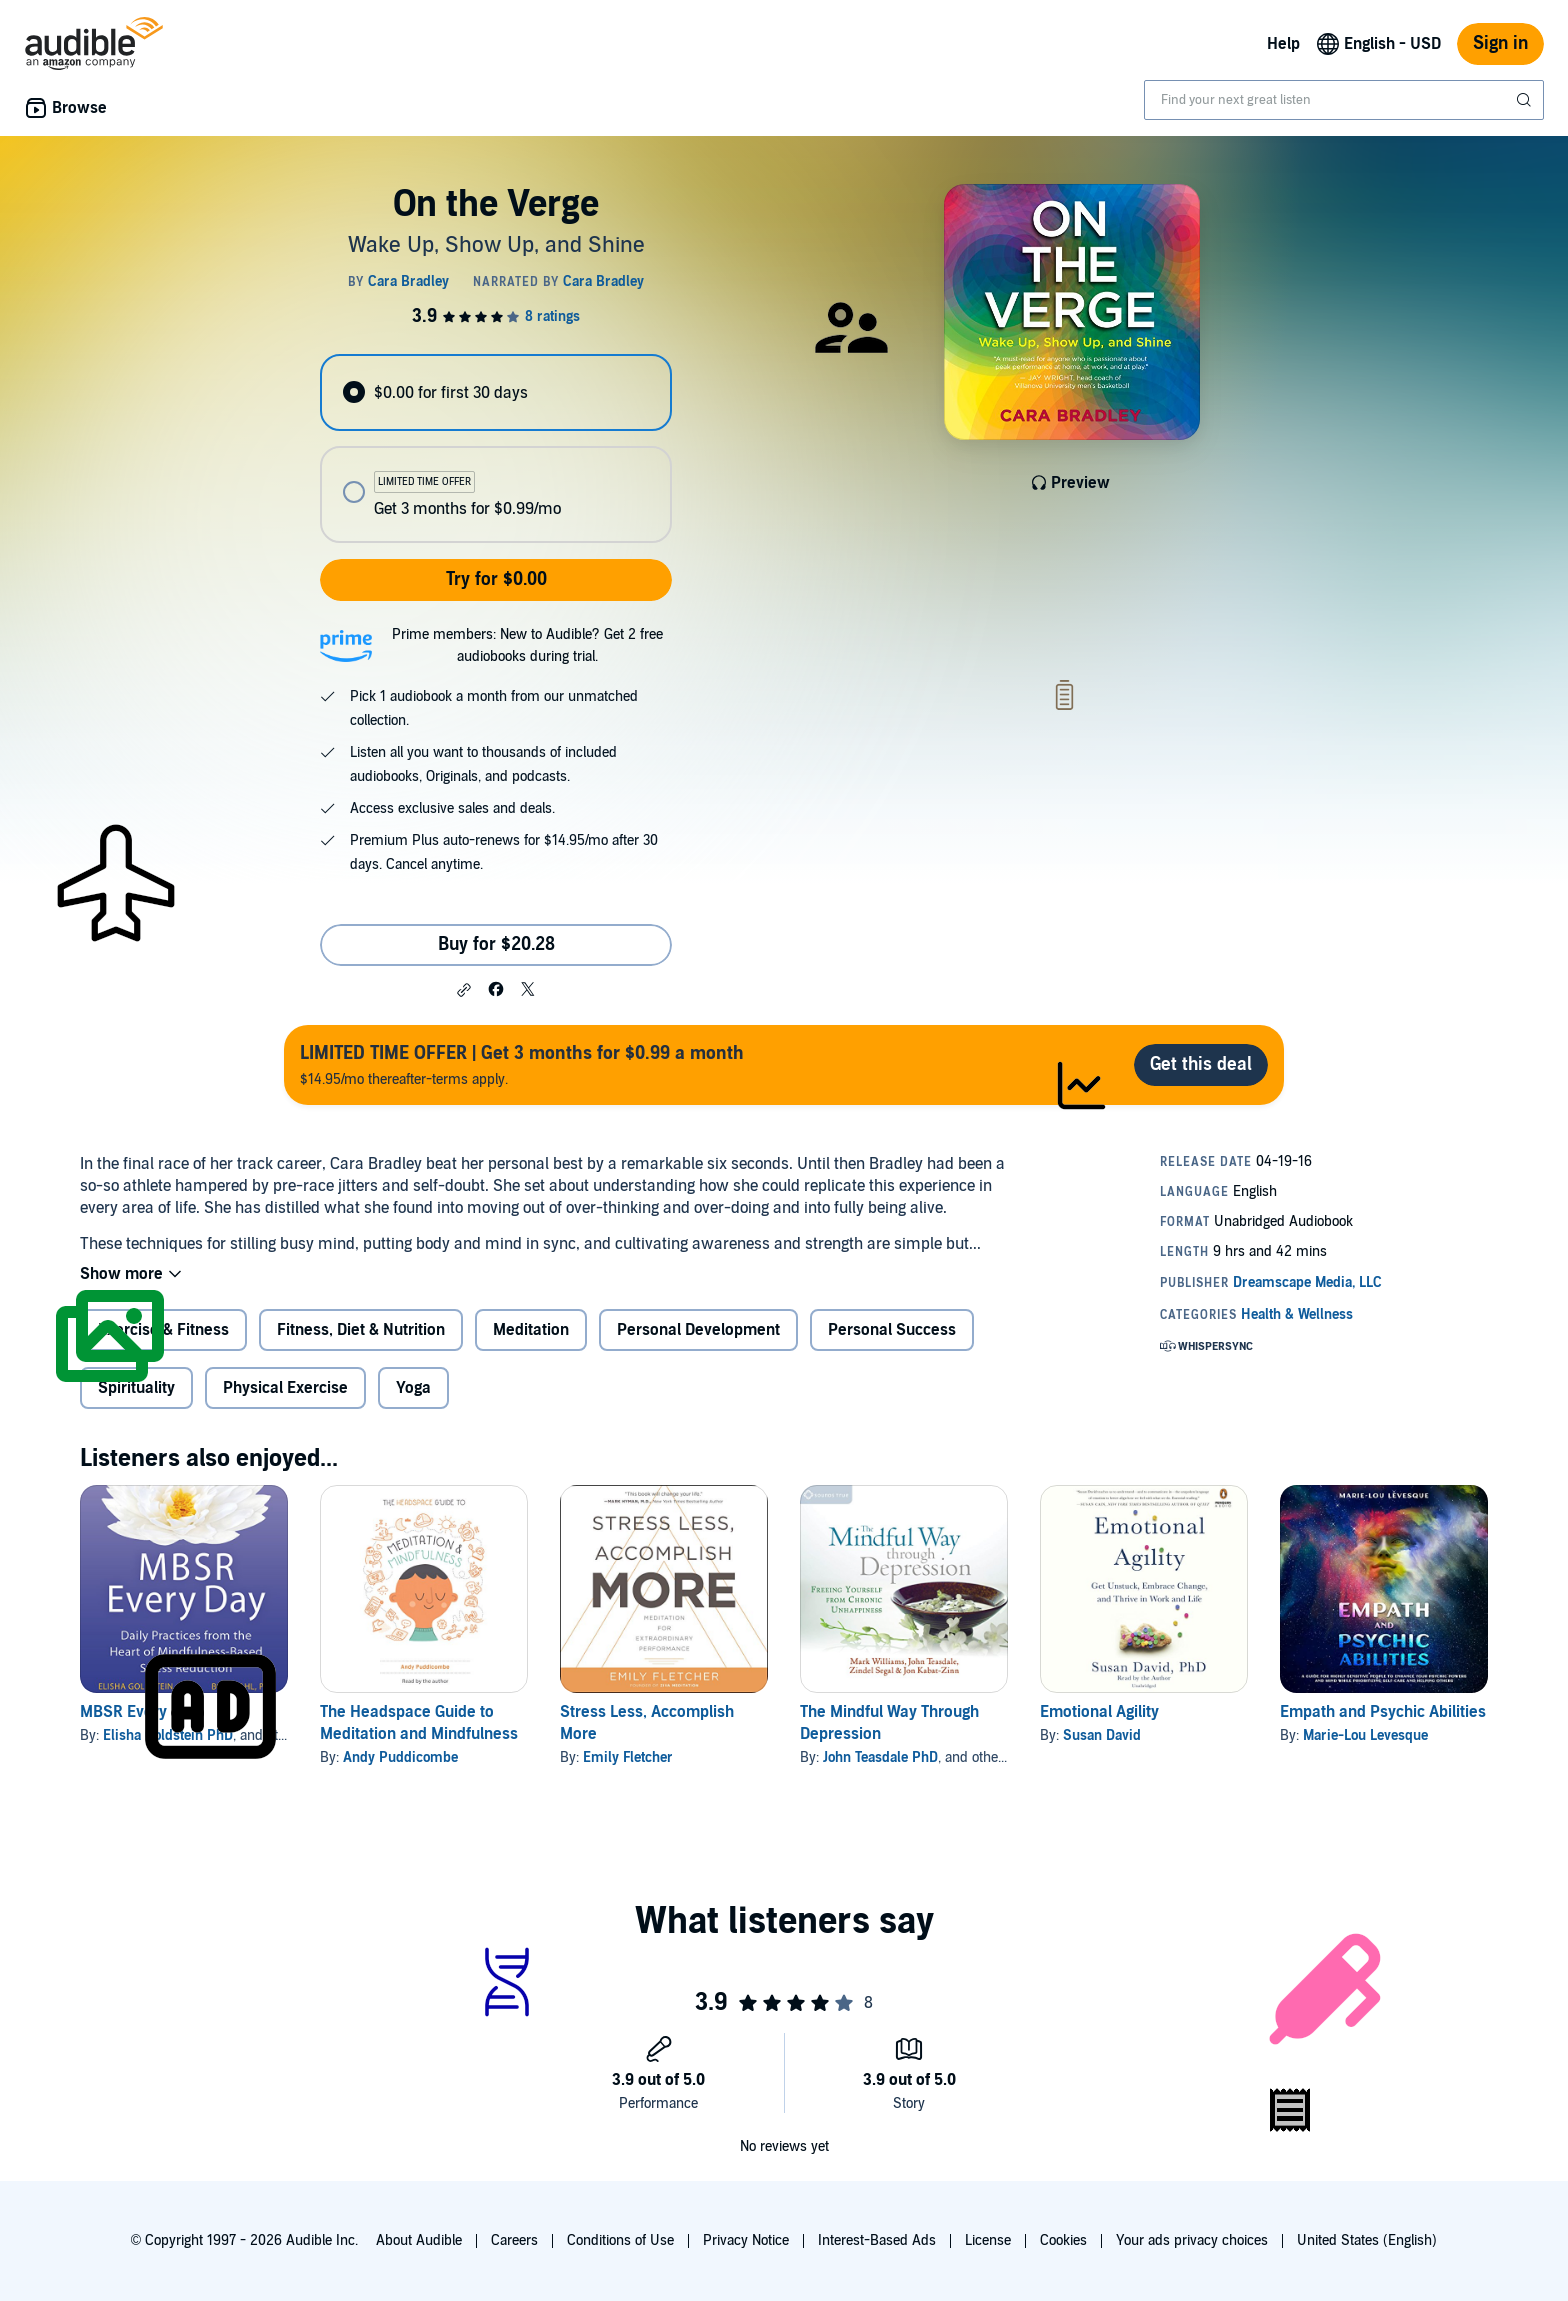 The image size is (1568, 2301). Describe the element at coordinates (116, 883) in the screenshot. I see `enable airplane mode` at that location.